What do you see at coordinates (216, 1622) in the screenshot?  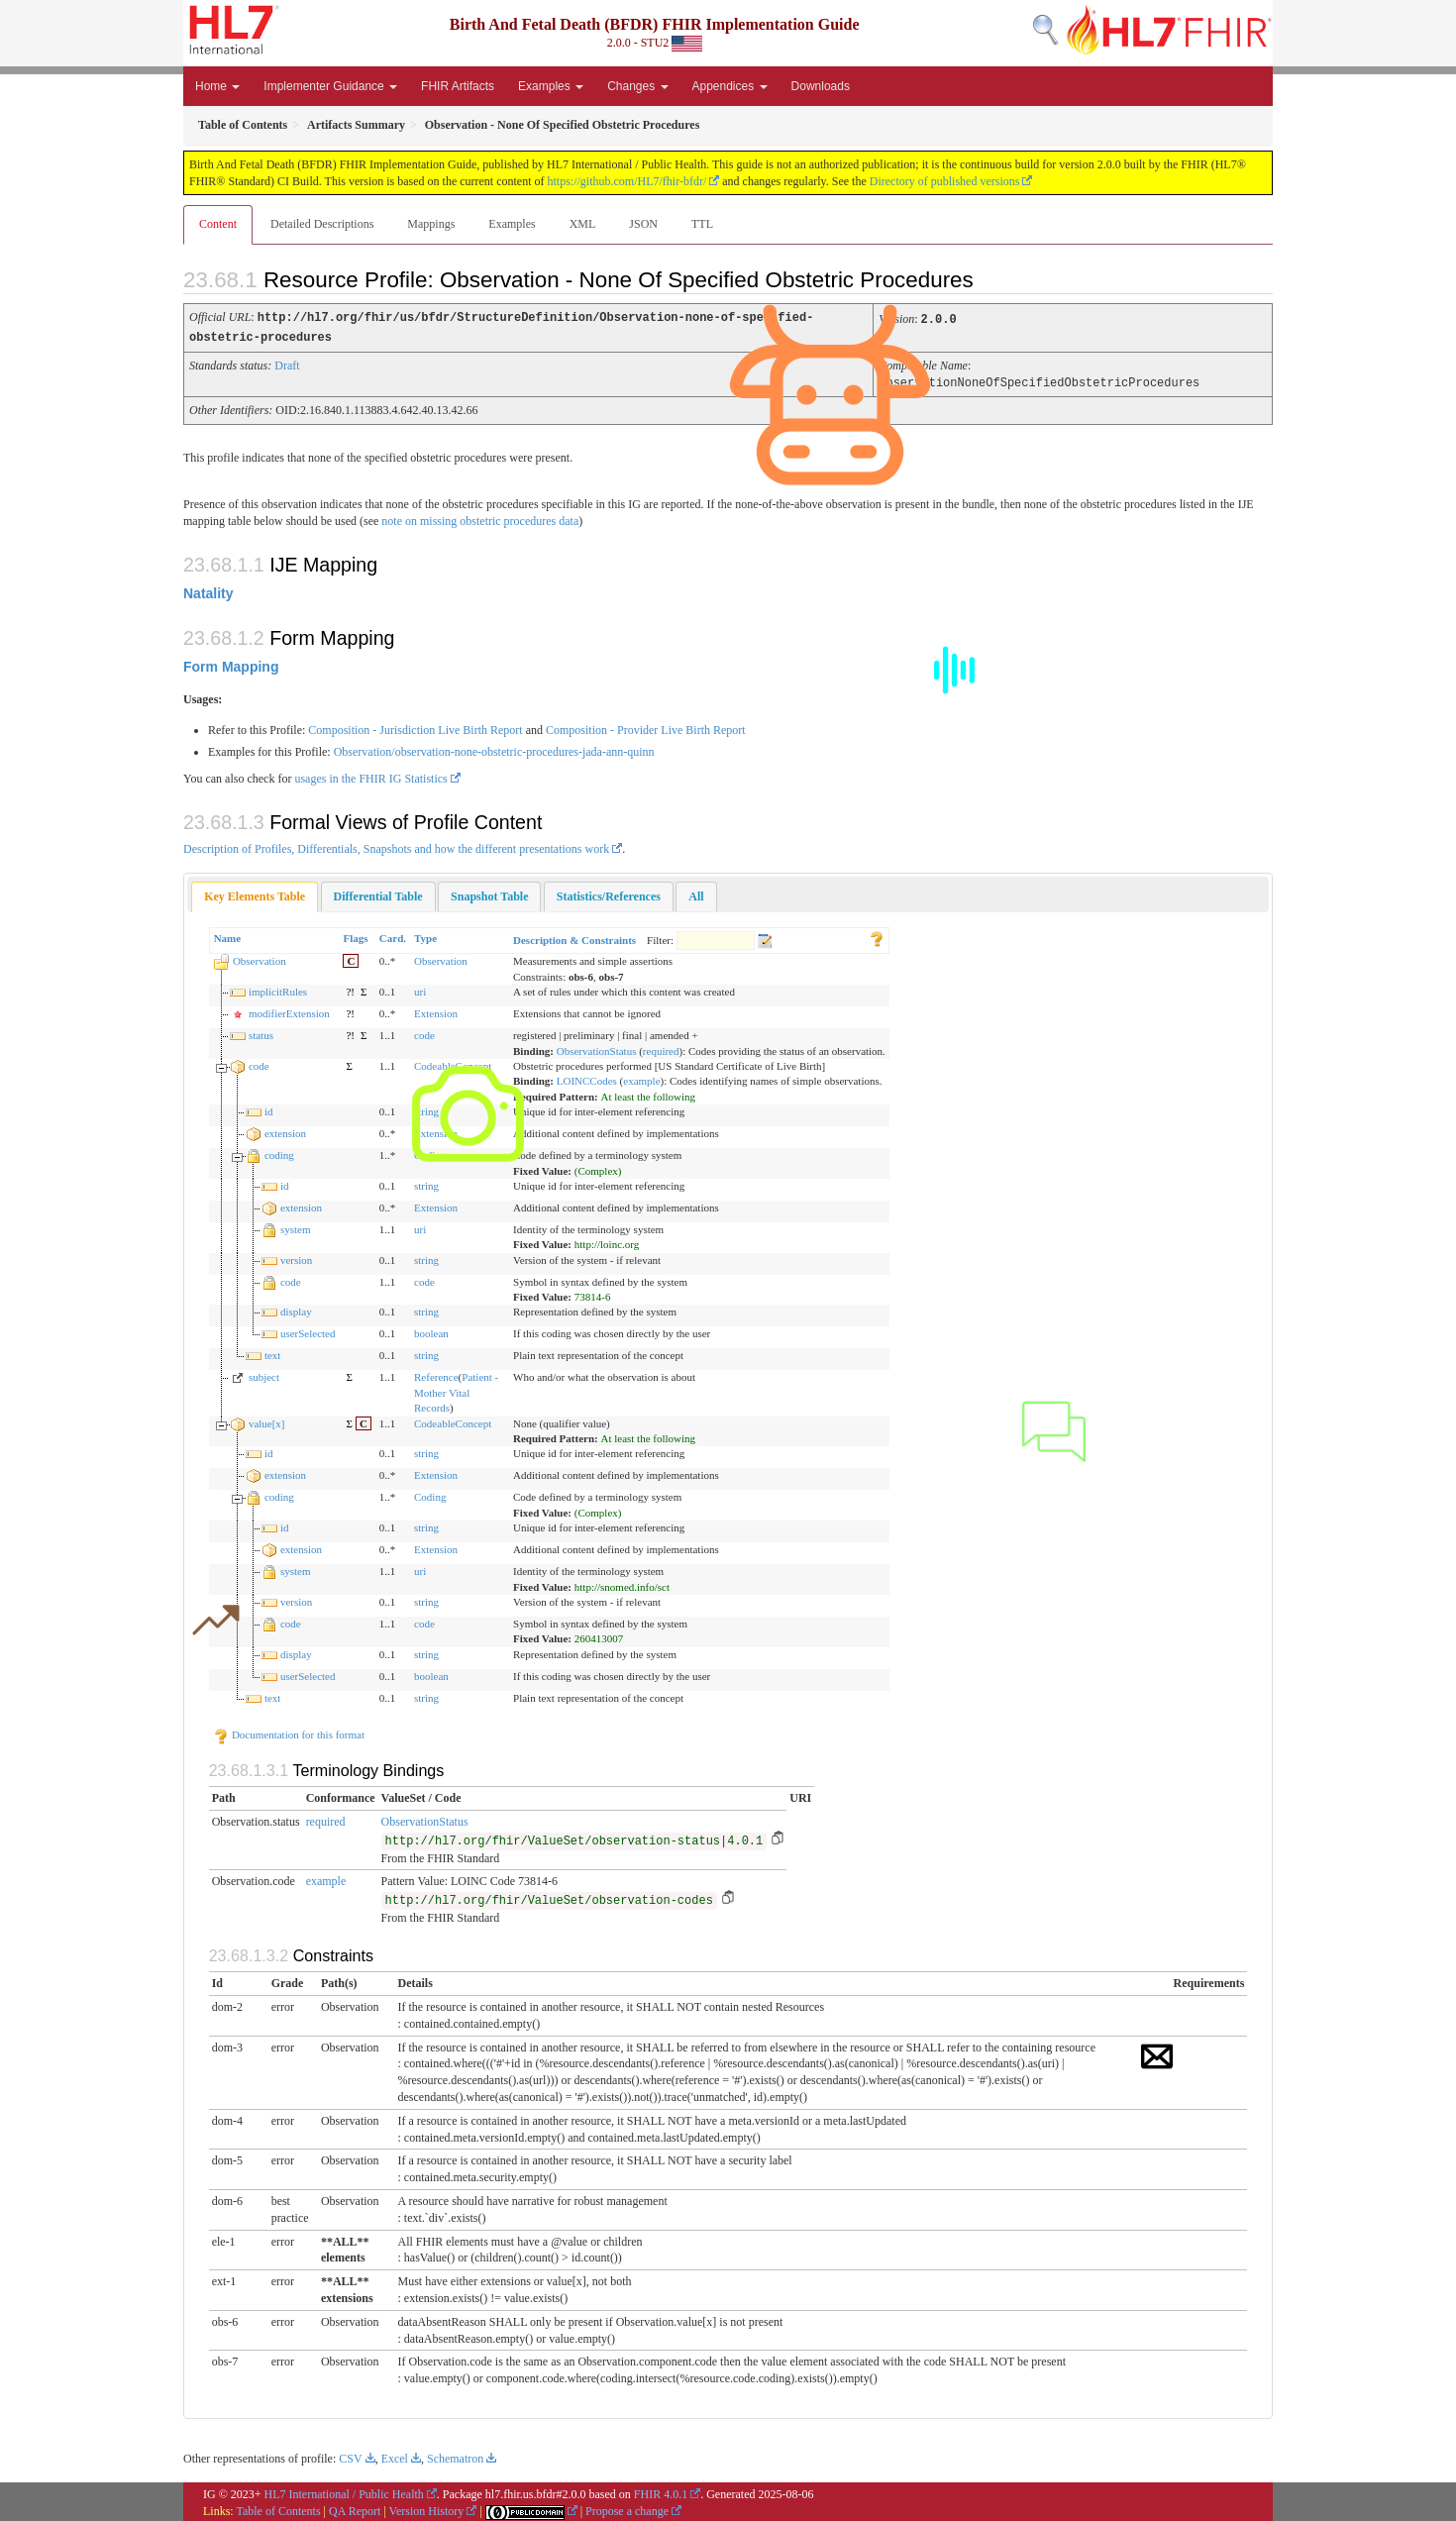 I see `view trending or popular content` at bounding box center [216, 1622].